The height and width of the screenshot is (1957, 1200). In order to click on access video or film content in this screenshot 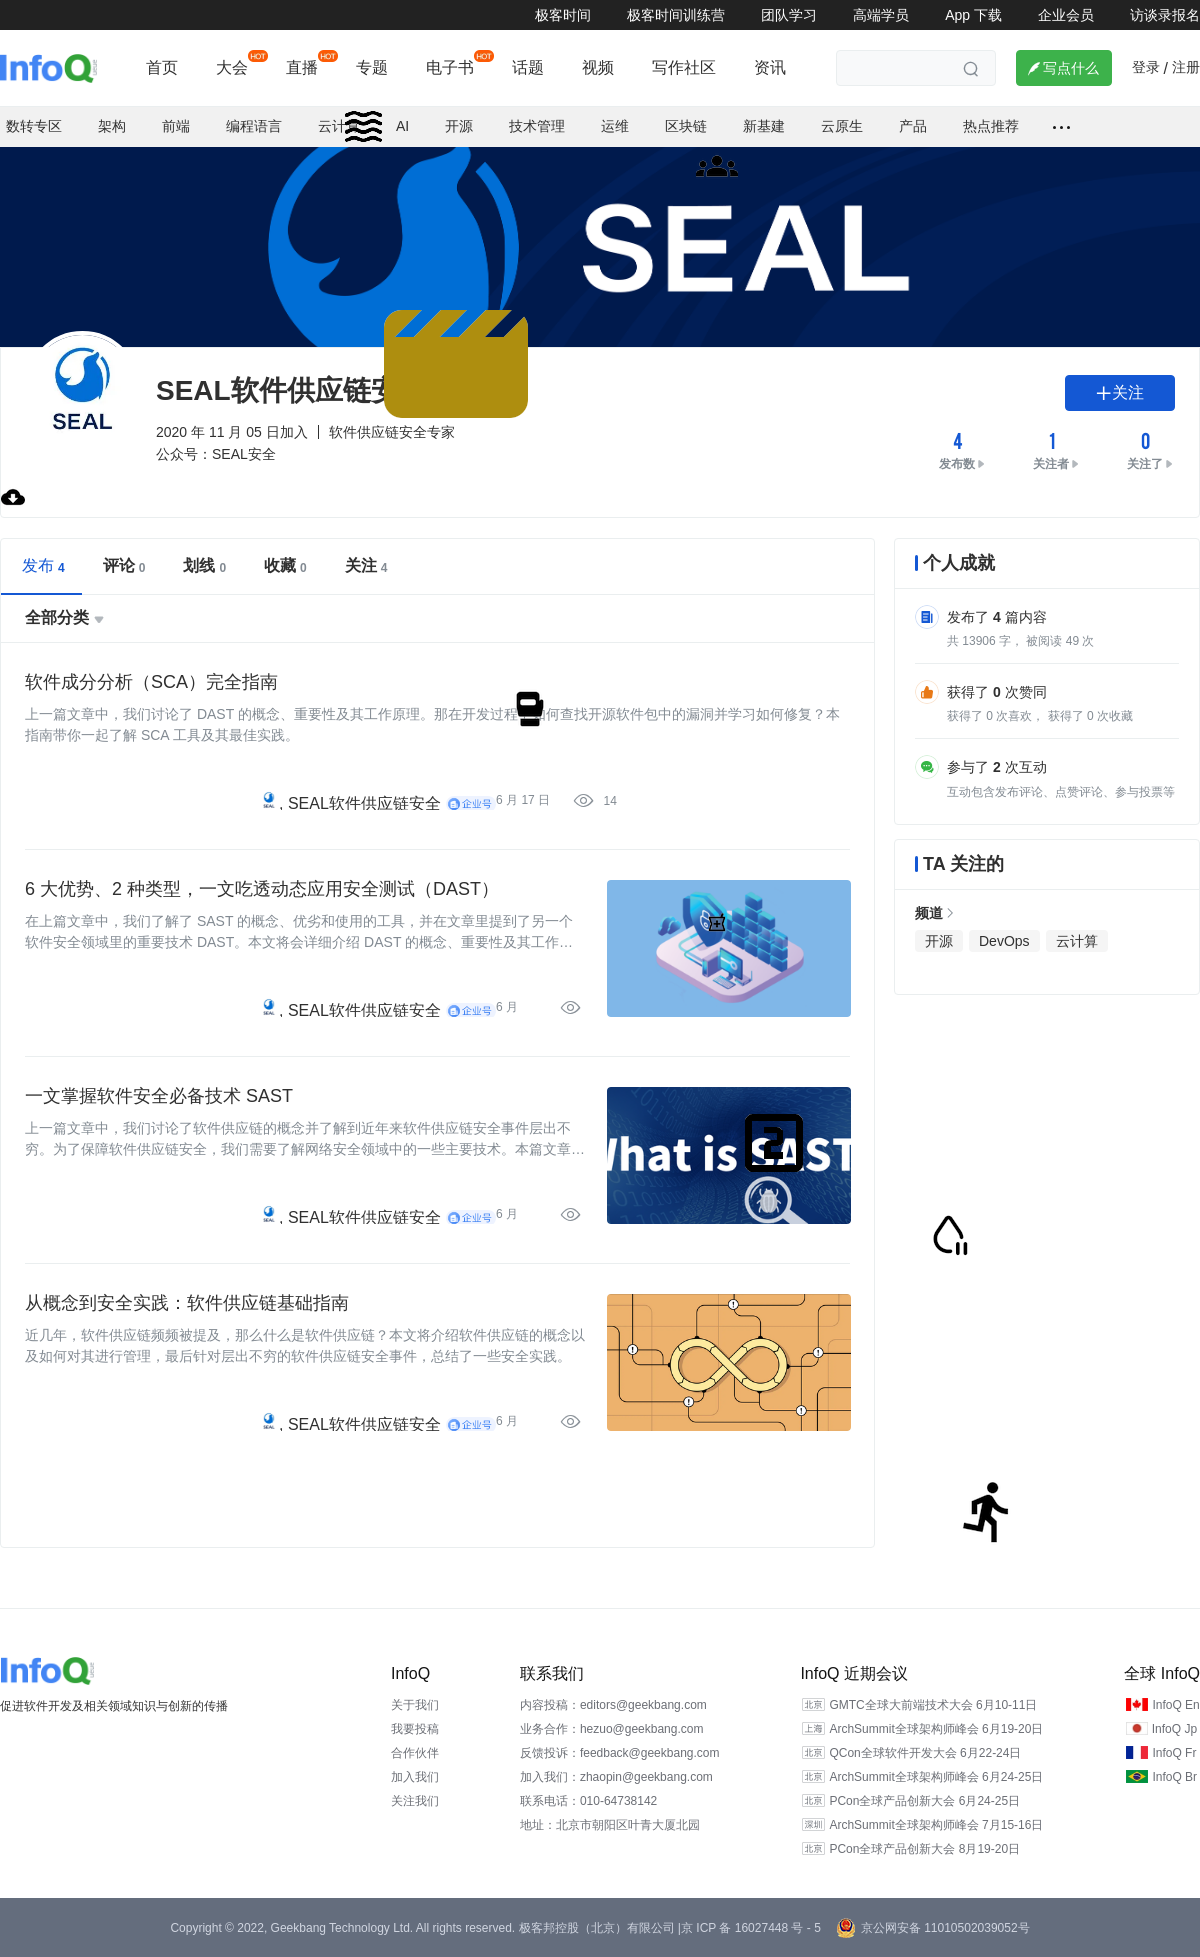, I will do `click(456, 364)`.